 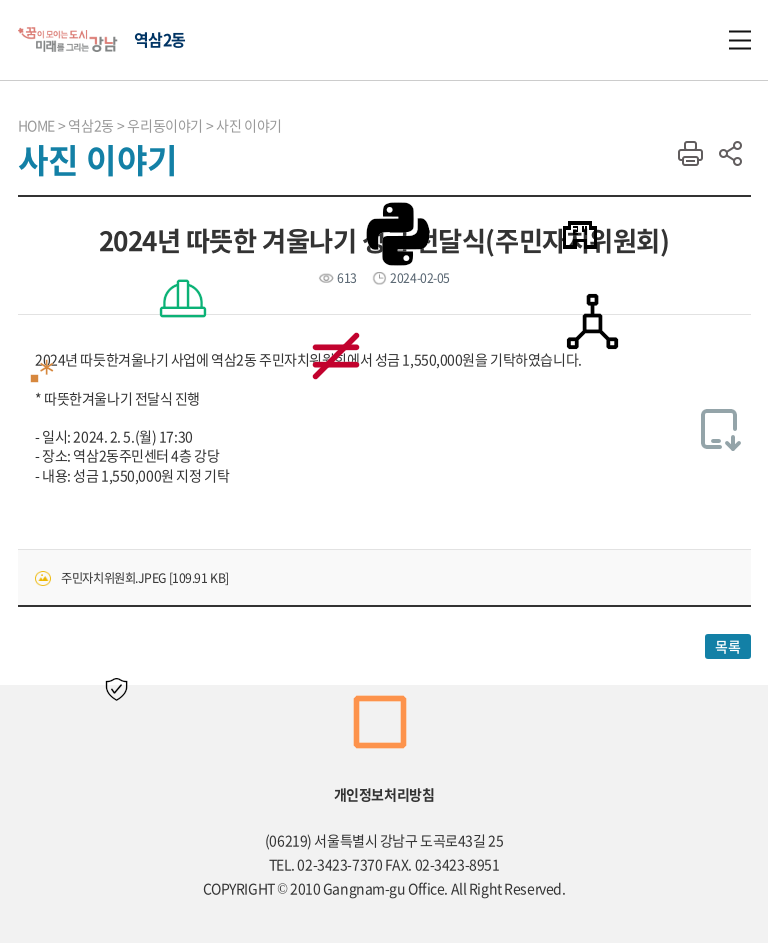 What do you see at coordinates (594, 321) in the screenshot?
I see `view type hierarchy in code editor` at bounding box center [594, 321].